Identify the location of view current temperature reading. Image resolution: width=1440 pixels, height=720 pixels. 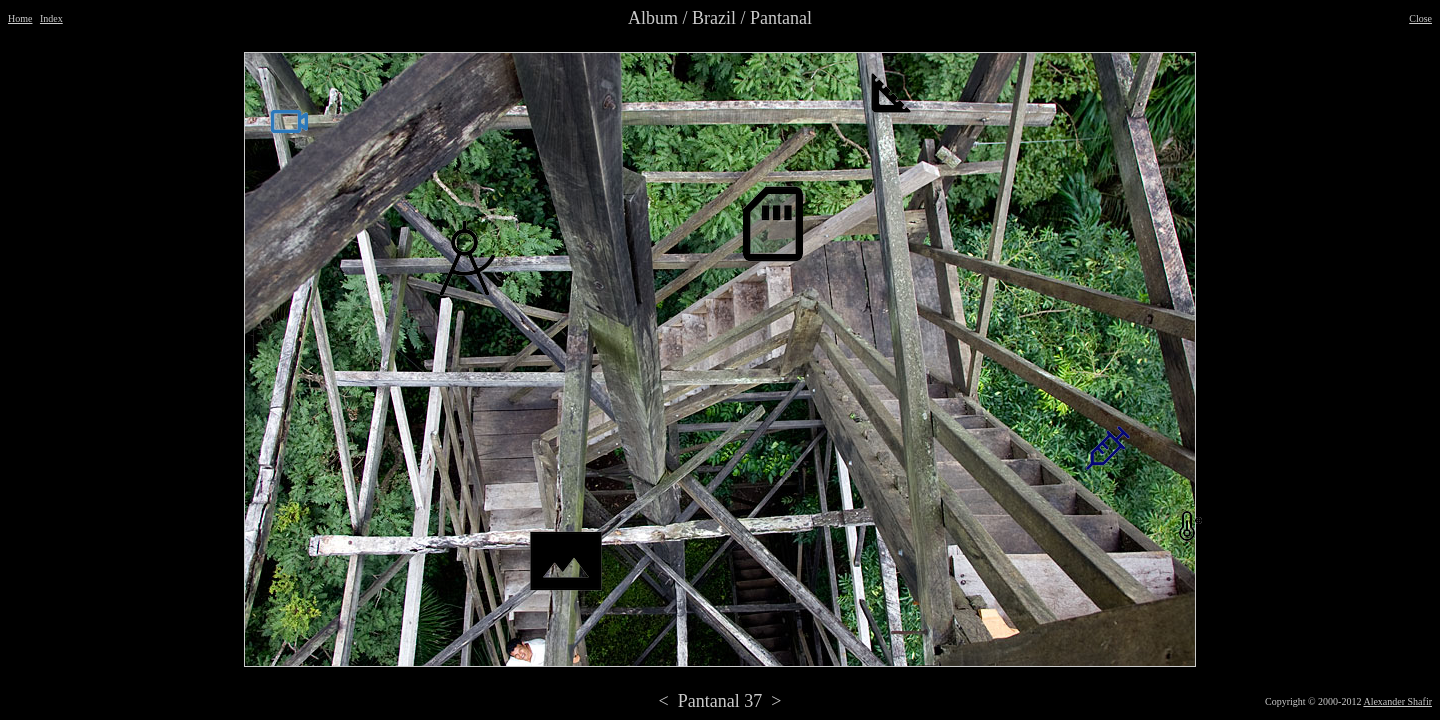
(1188, 526).